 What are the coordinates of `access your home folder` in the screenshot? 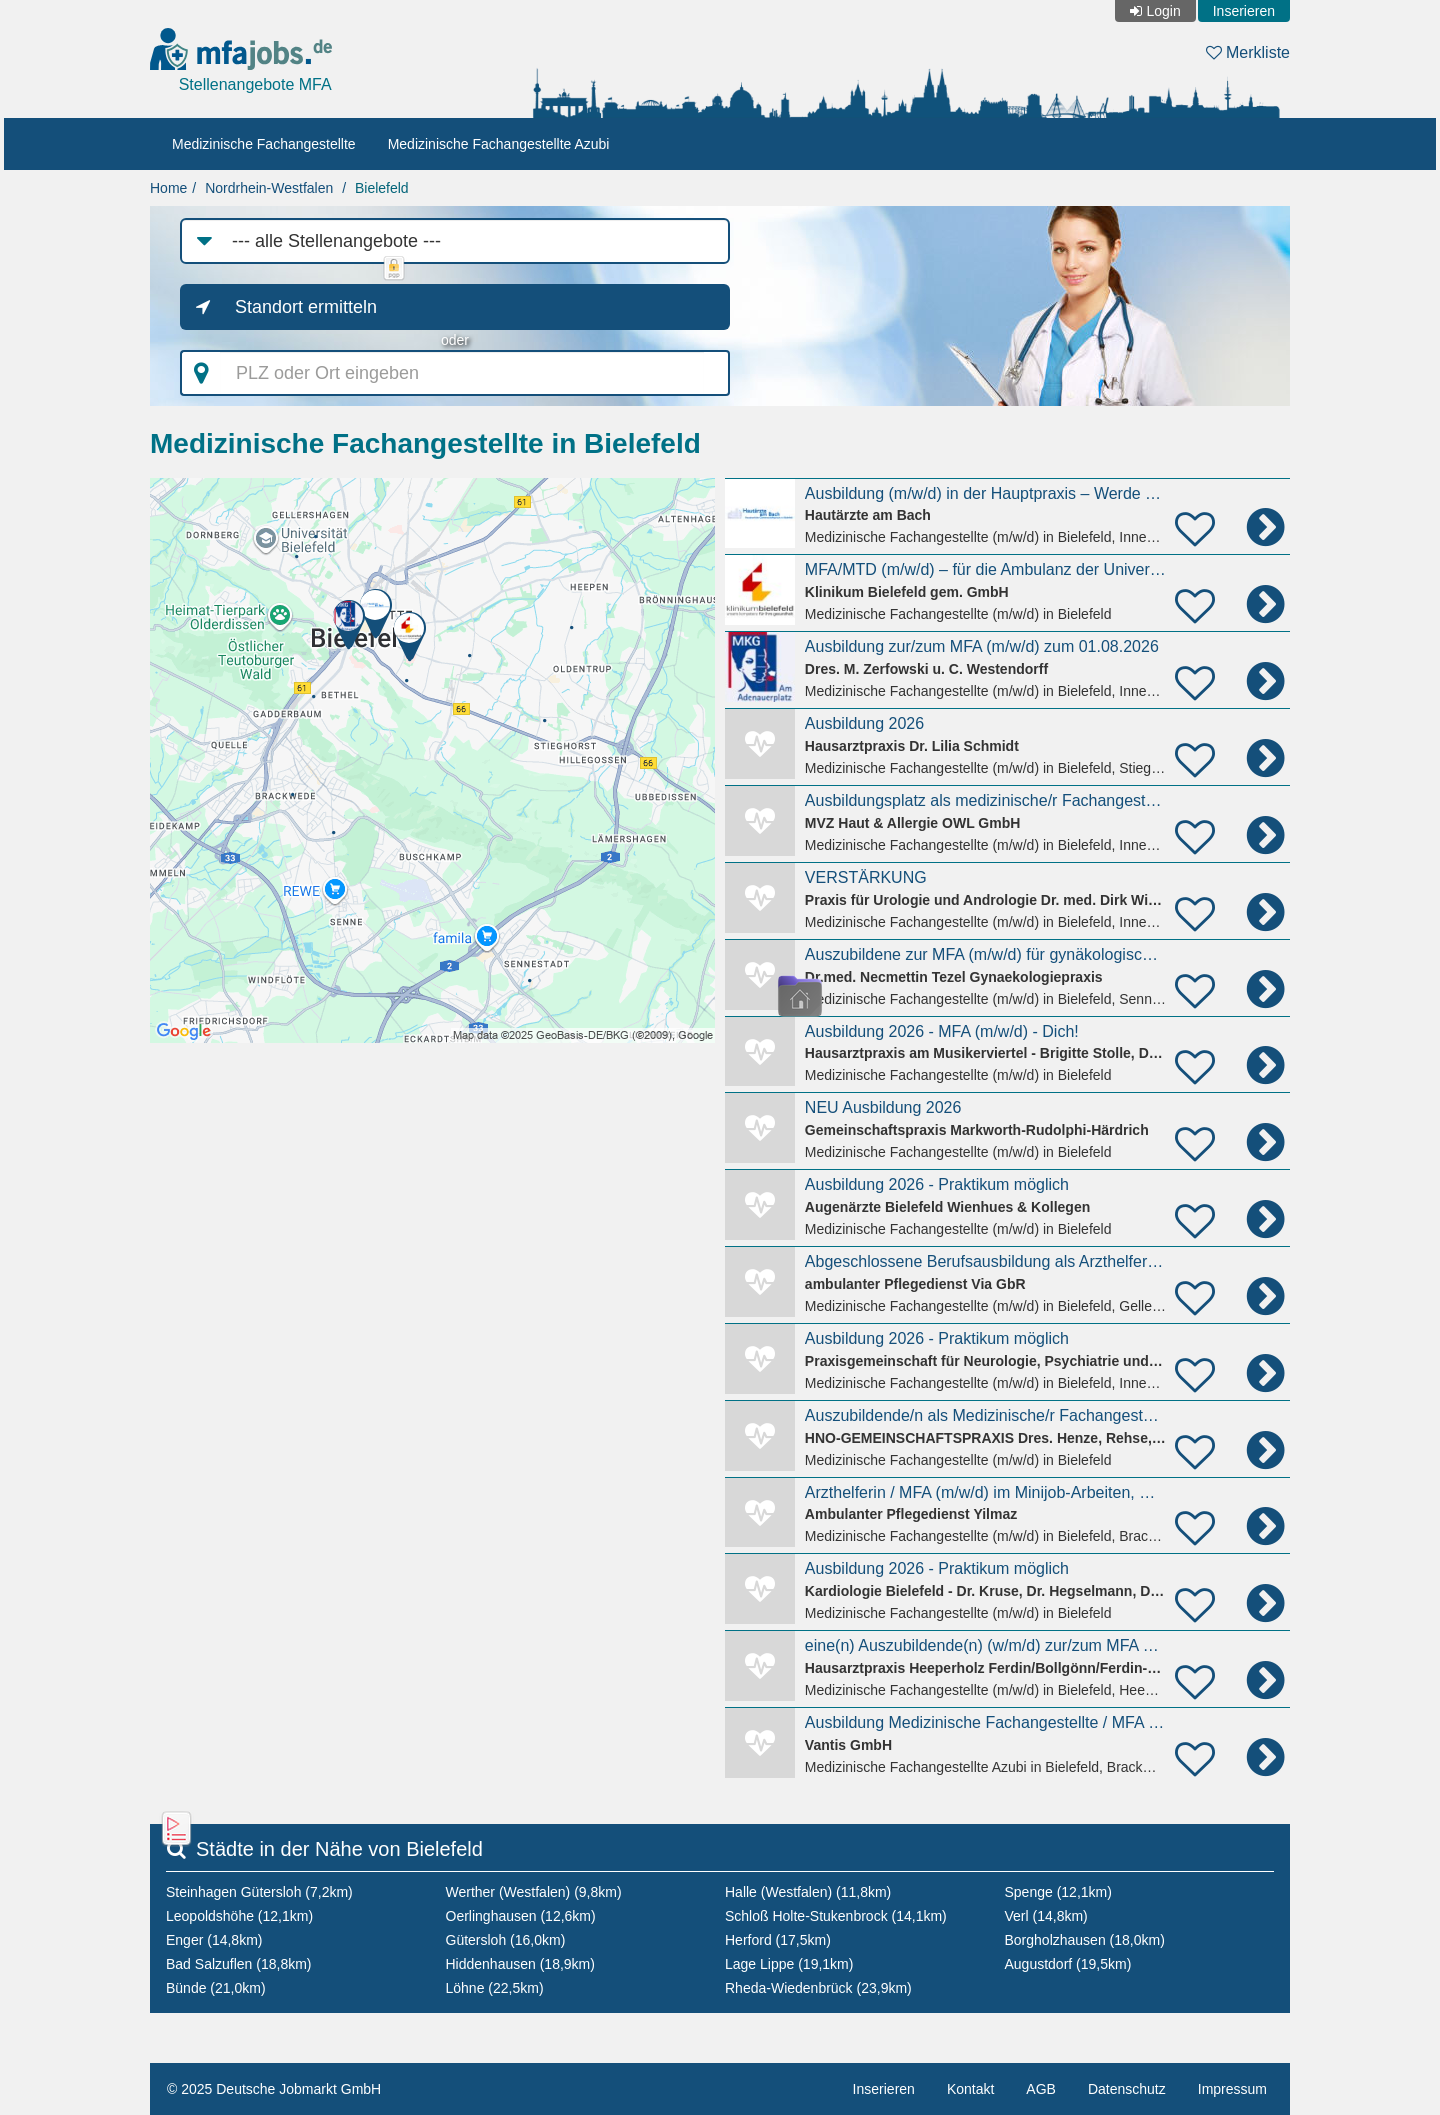 It's located at (800, 996).